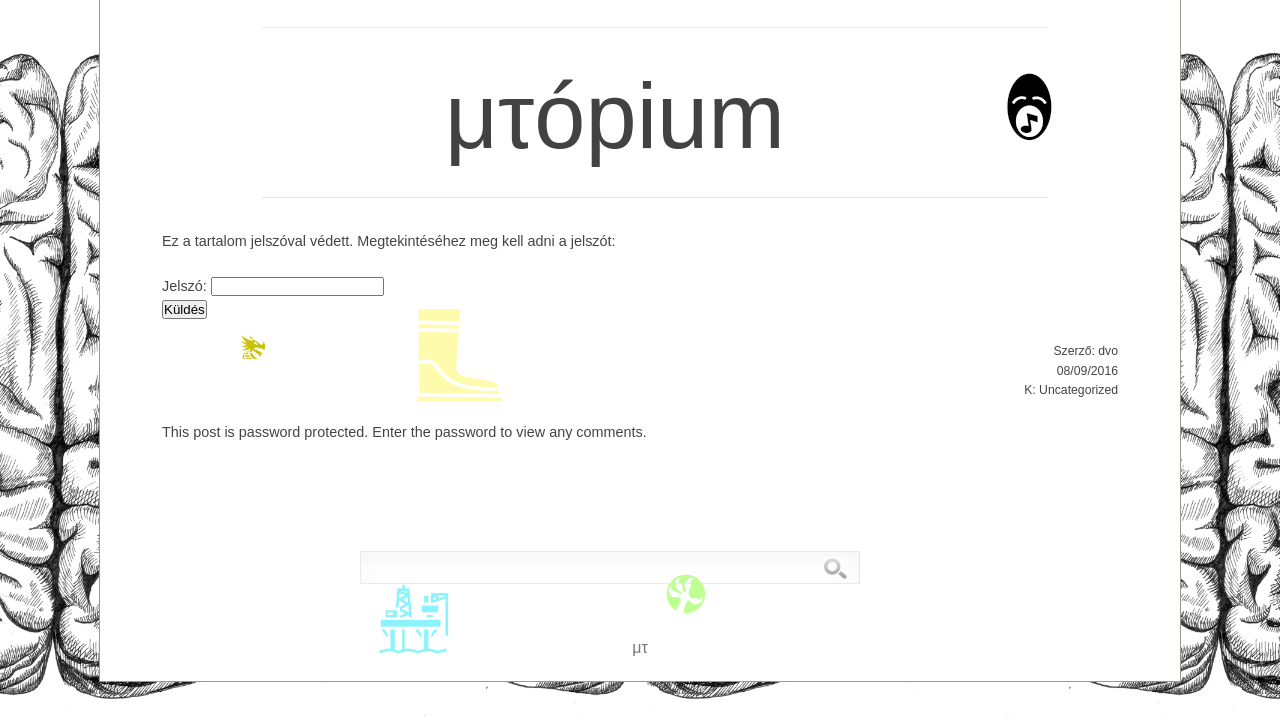  Describe the element at coordinates (413, 618) in the screenshot. I see `view offshore drilling operations` at that location.